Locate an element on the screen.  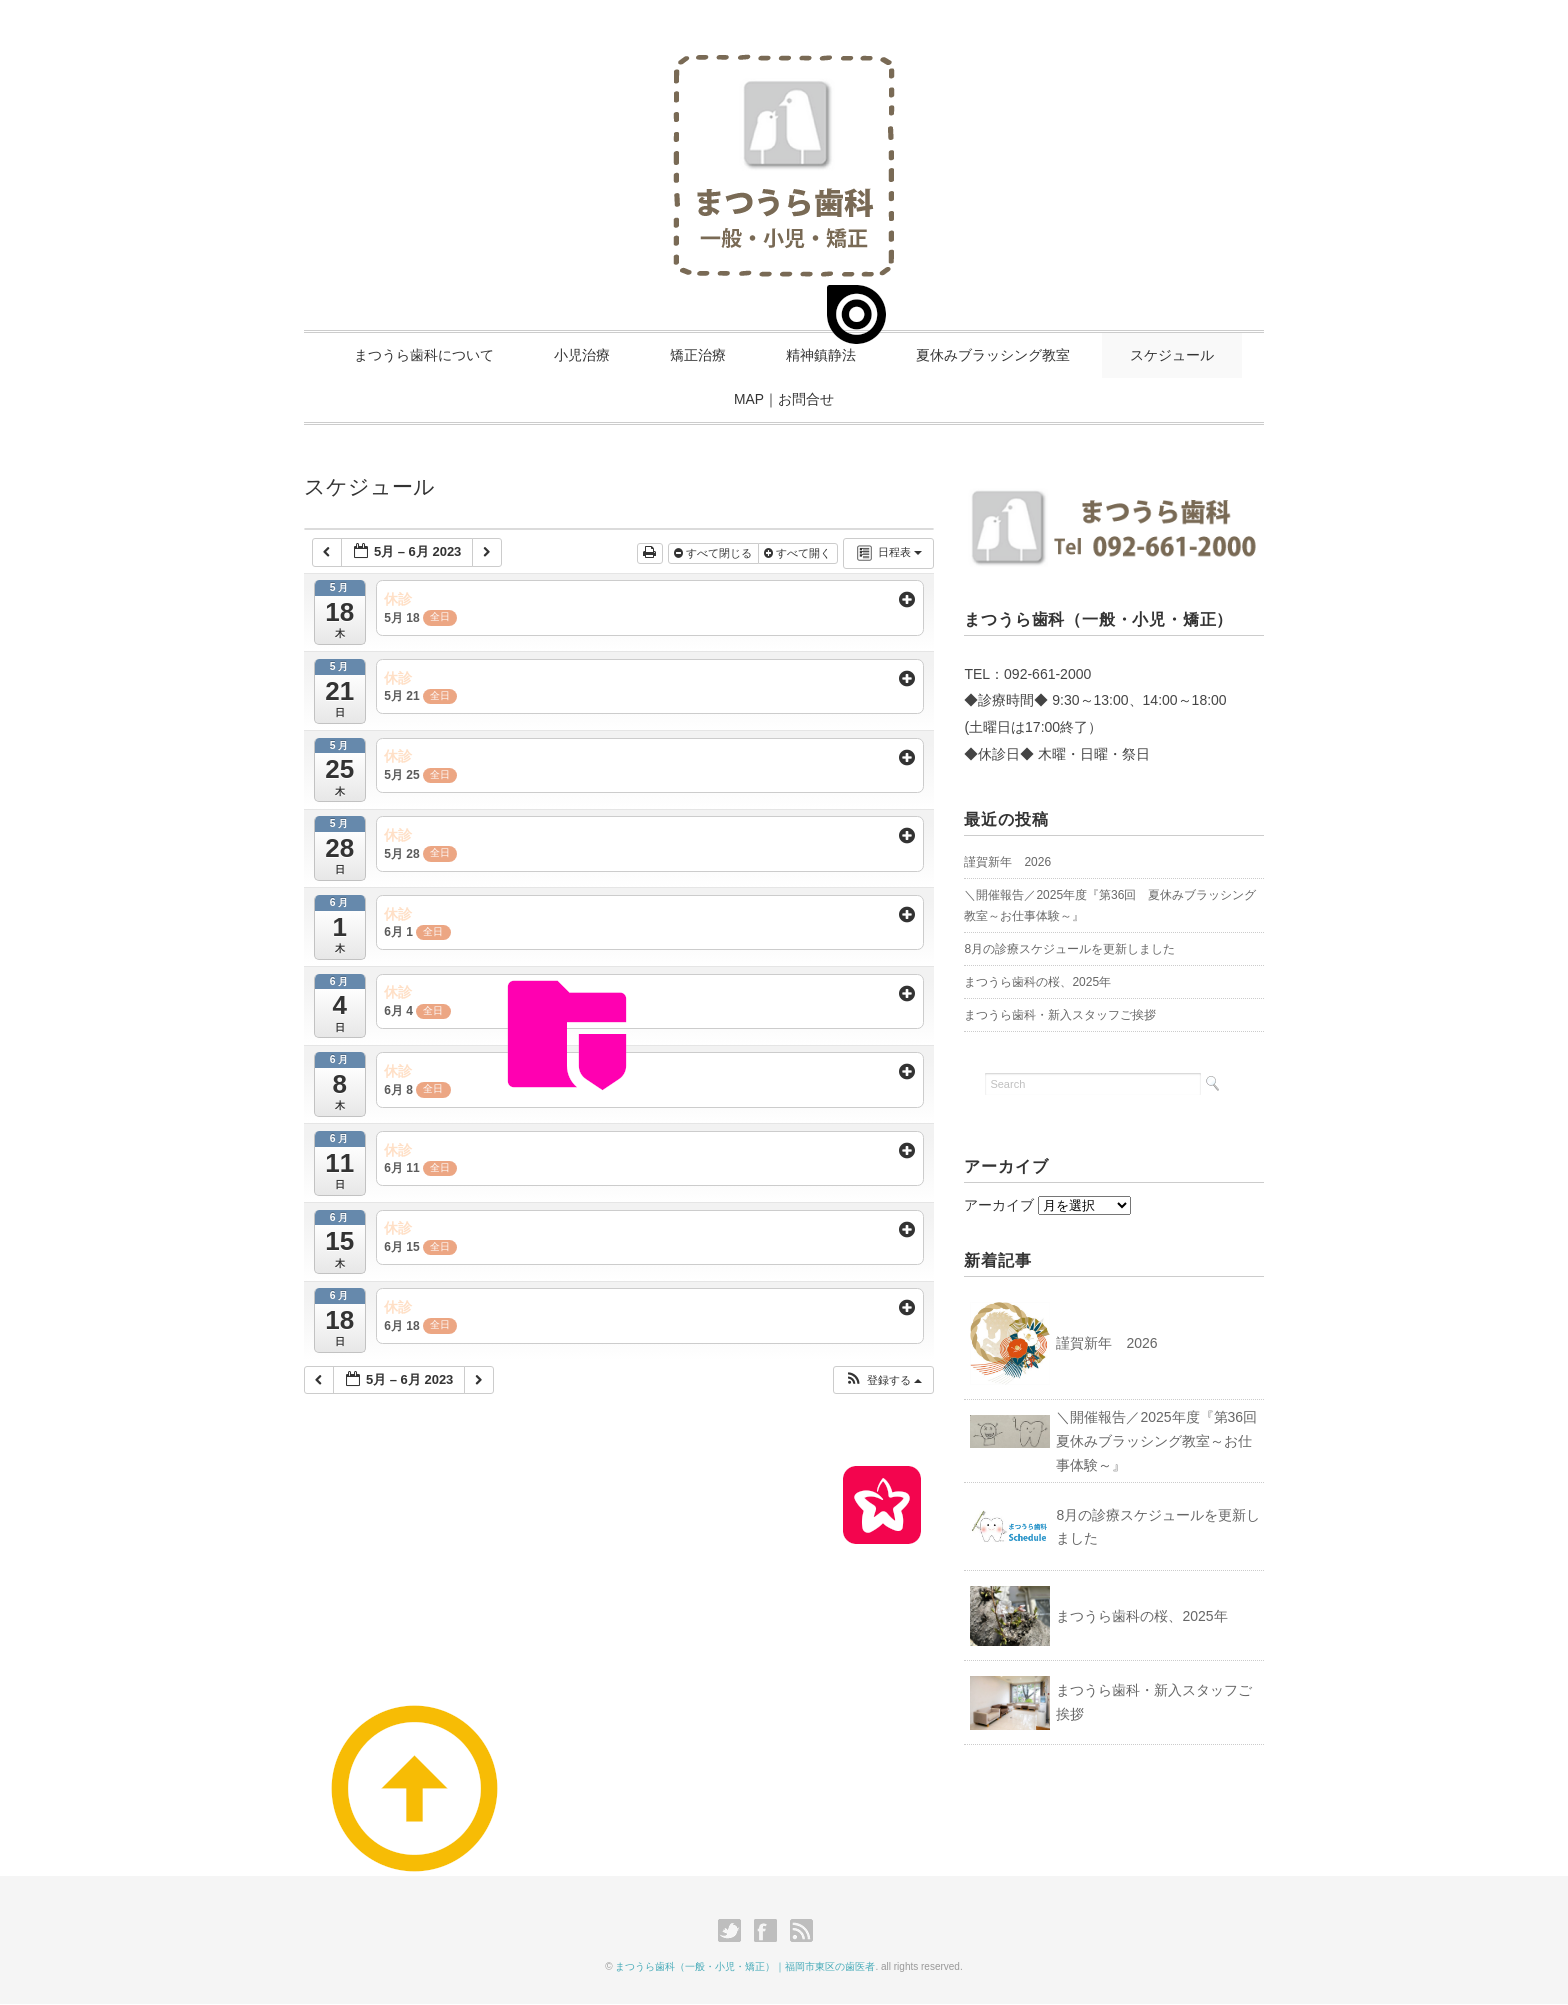
open Issuu digital publishing platform is located at coordinates (856, 314).